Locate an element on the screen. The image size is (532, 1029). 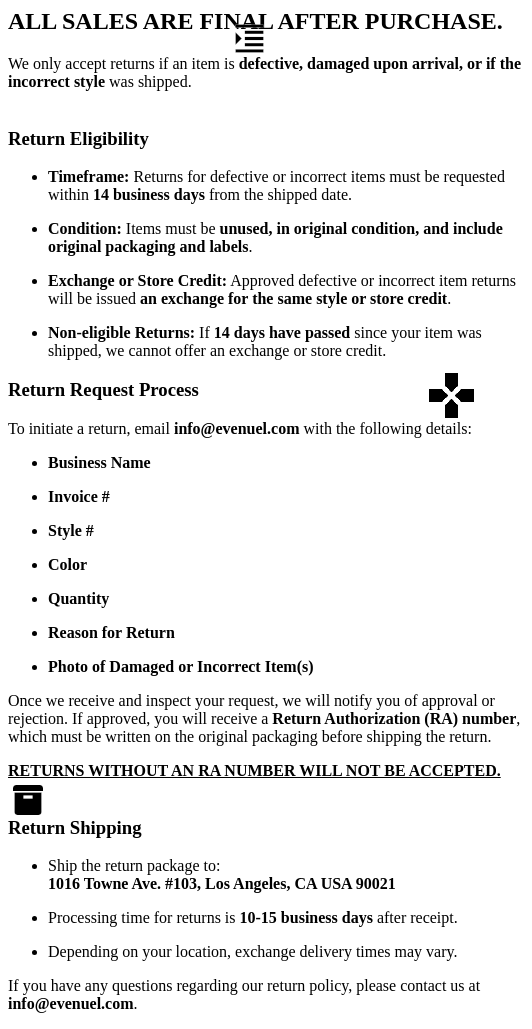
increase text indentation is located at coordinates (249, 38).